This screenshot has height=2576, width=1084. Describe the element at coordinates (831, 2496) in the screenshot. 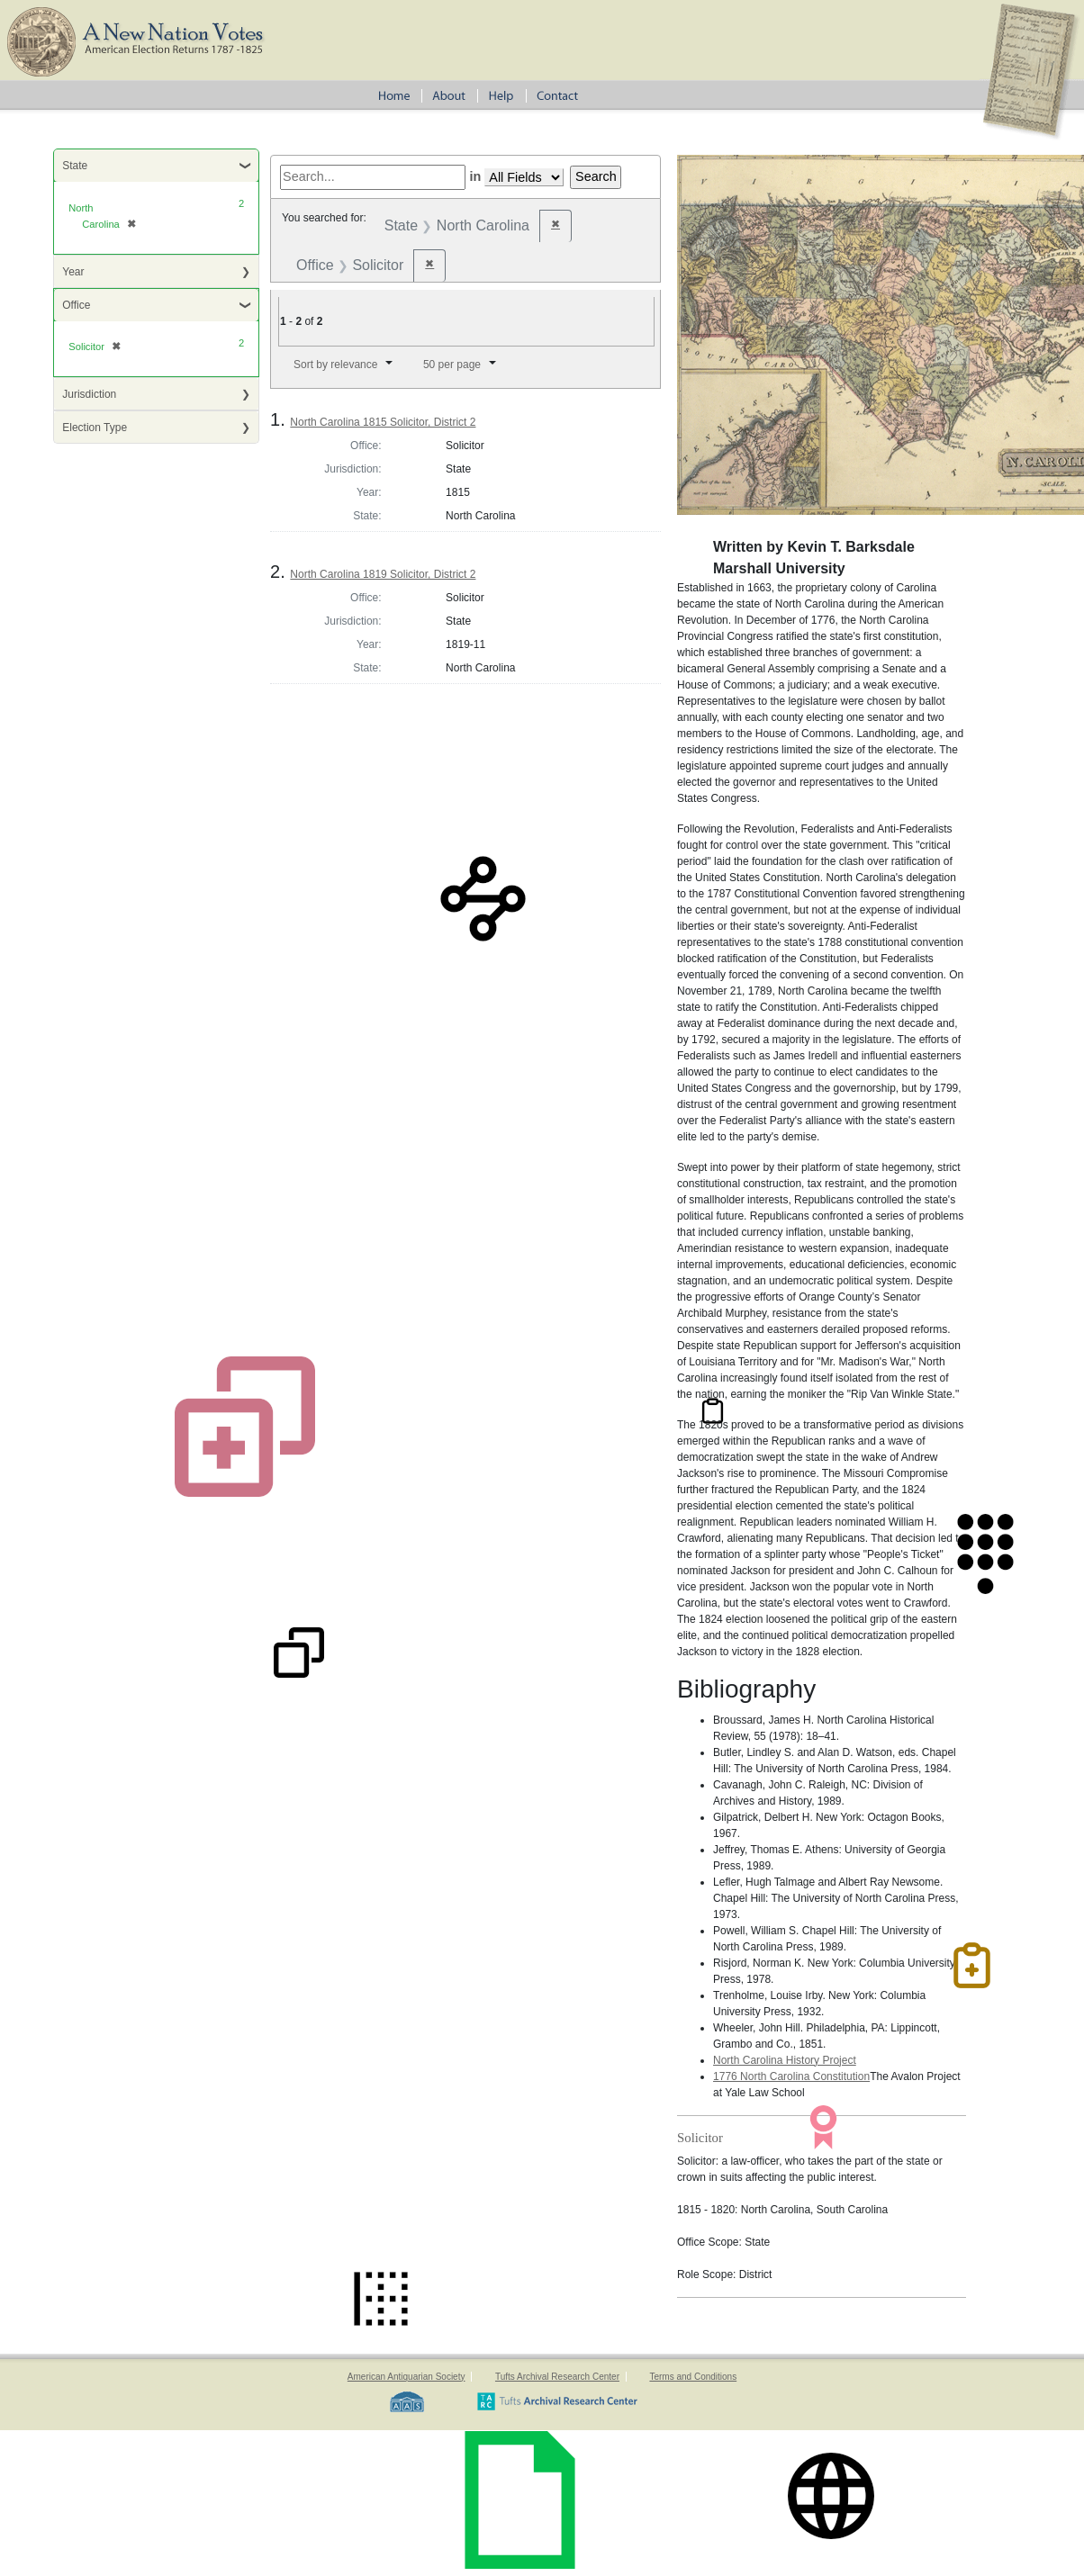

I see `access internet or network settings` at that location.